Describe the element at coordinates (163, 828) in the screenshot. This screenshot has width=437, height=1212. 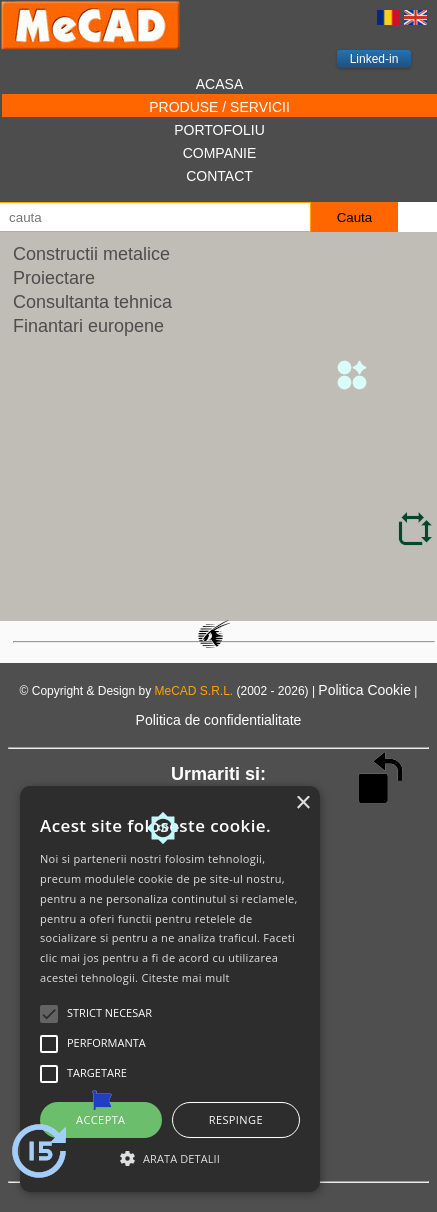
I see `google summer of code program logo` at that location.